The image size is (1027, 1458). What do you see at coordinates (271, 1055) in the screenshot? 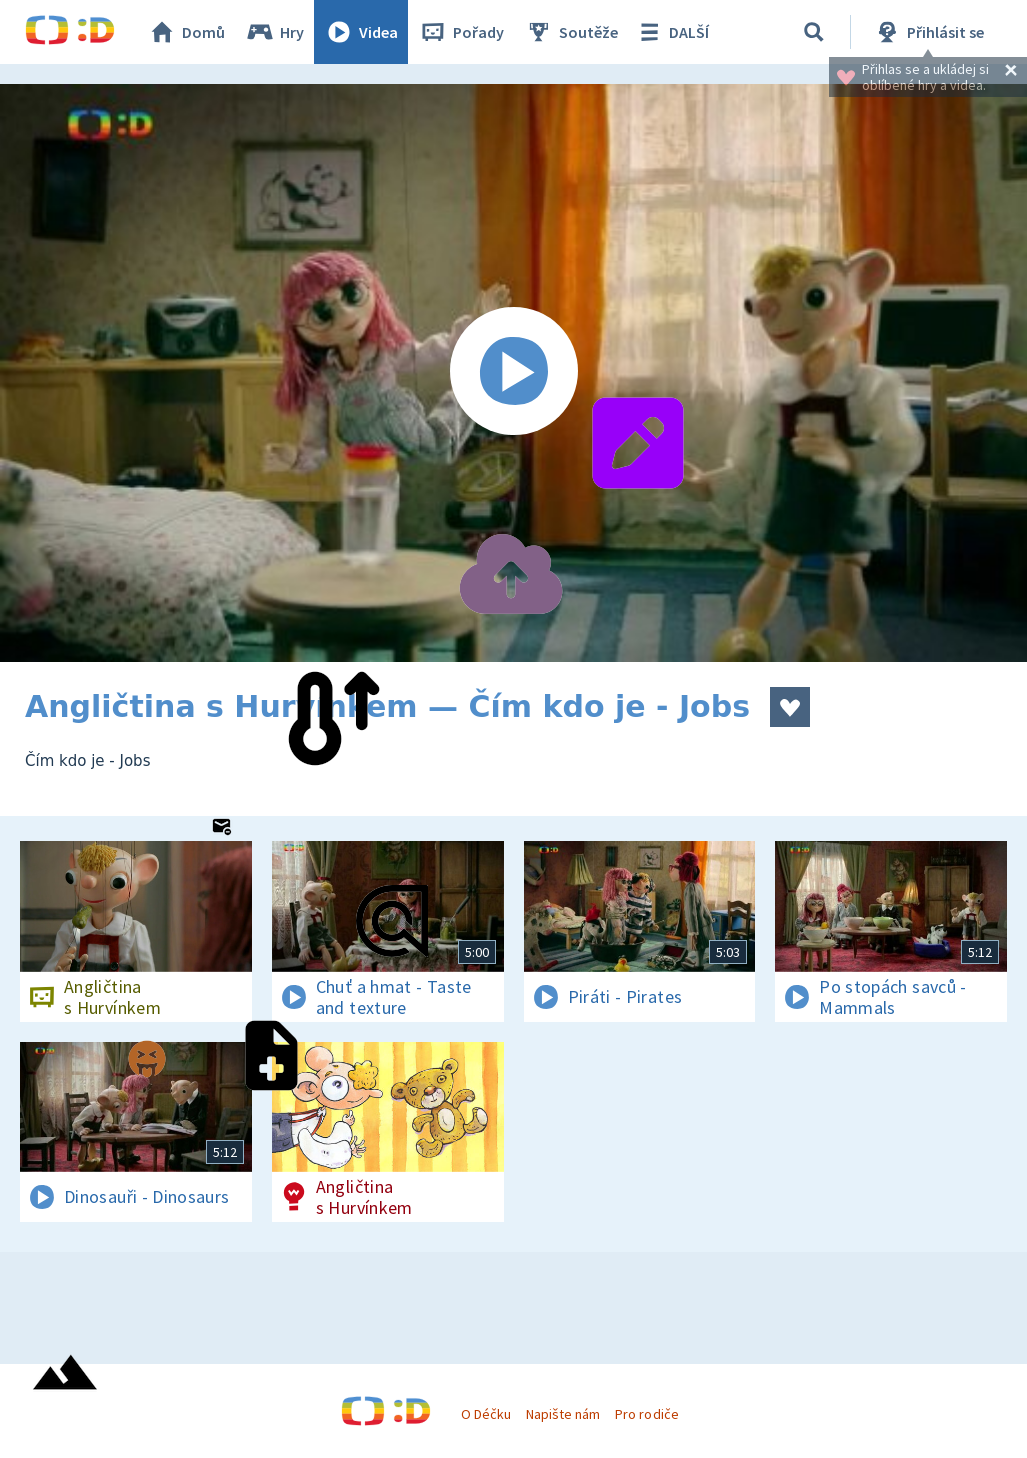
I see `access medical records or health documents` at bounding box center [271, 1055].